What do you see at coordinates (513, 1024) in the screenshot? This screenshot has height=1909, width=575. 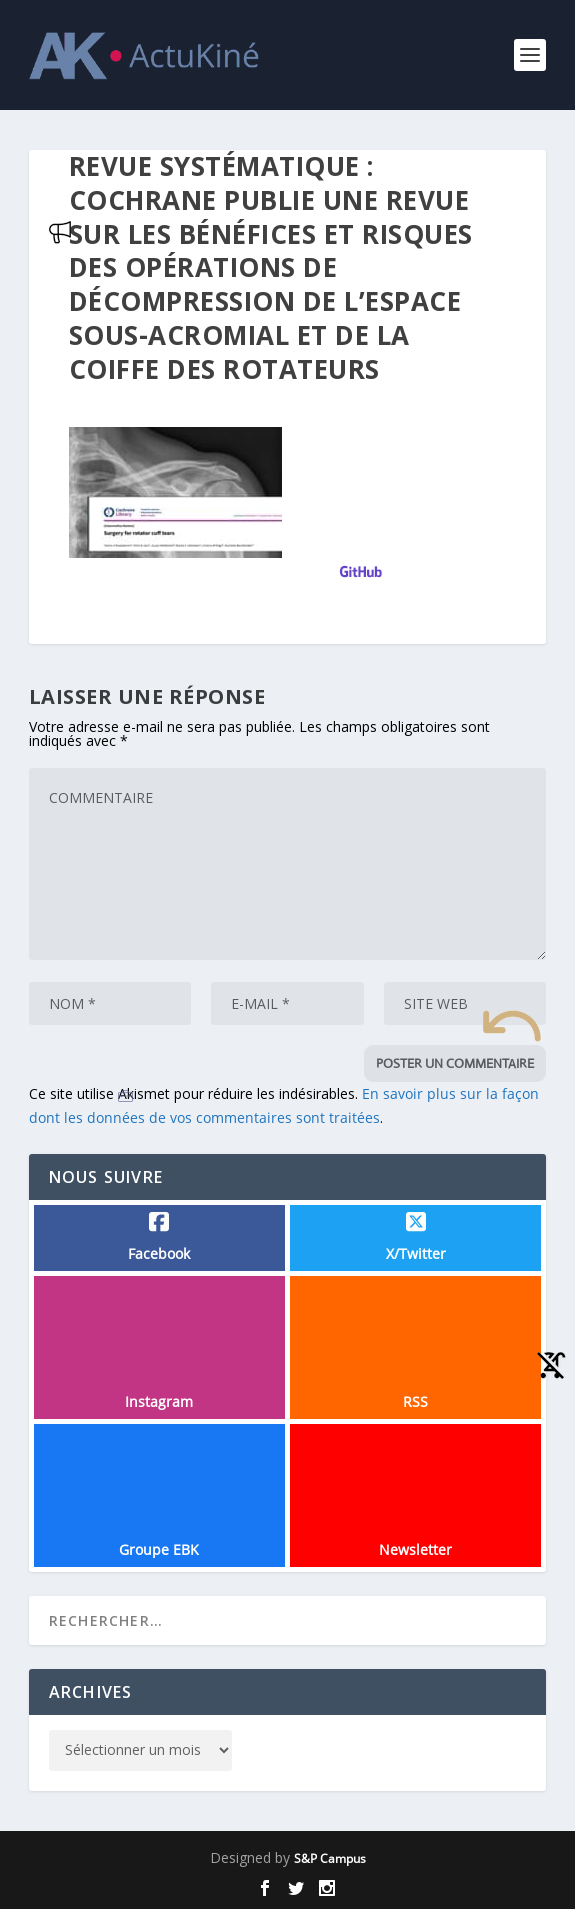 I see `undo last action` at bounding box center [513, 1024].